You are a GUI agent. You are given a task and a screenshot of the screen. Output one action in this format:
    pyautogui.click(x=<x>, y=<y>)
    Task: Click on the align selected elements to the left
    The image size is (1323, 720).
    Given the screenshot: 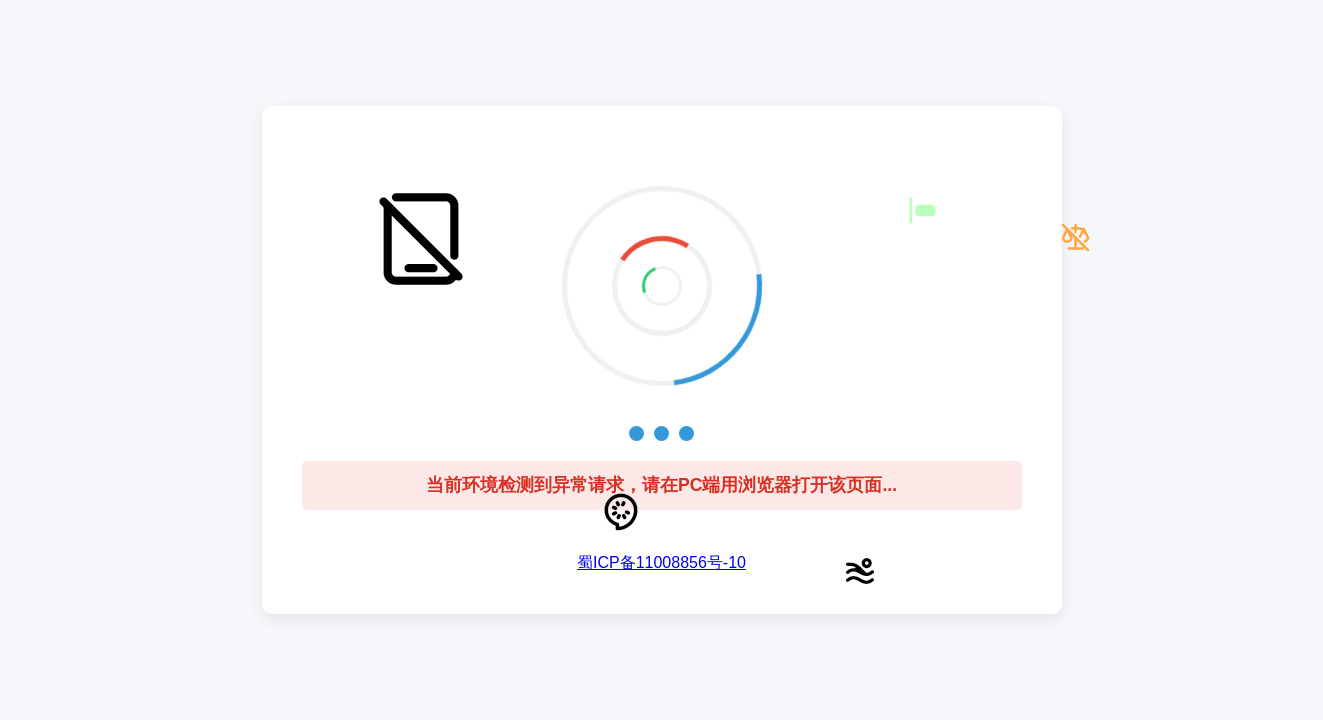 What is the action you would take?
    pyautogui.click(x=922, y=210)
    